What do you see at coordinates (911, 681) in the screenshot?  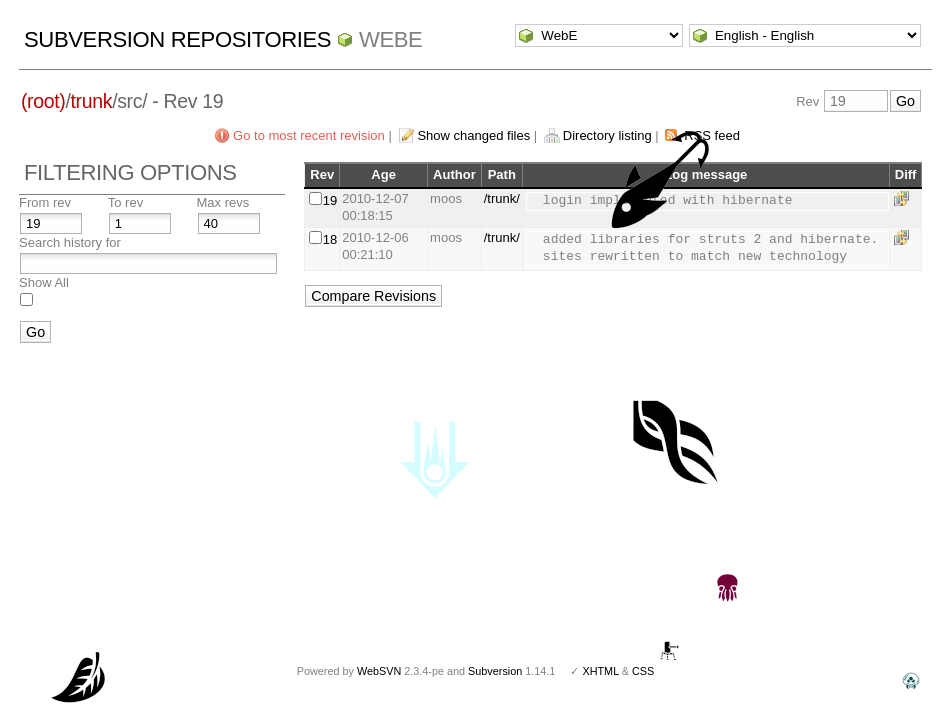 I see `metroid creature icon from the nintendo game series` at bounding box center [911, 681].